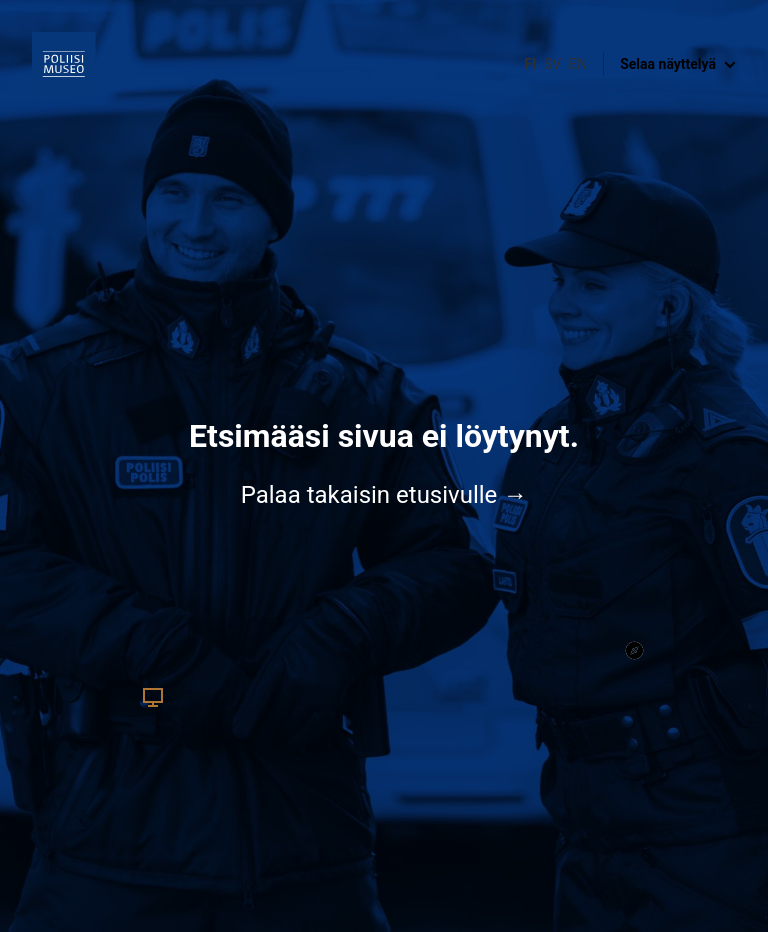 The width and height of the screenshot is (768, 932). Describe the element at coordinates (634, 650) in the screenshot. I see `open compass or navigation app` at that location.